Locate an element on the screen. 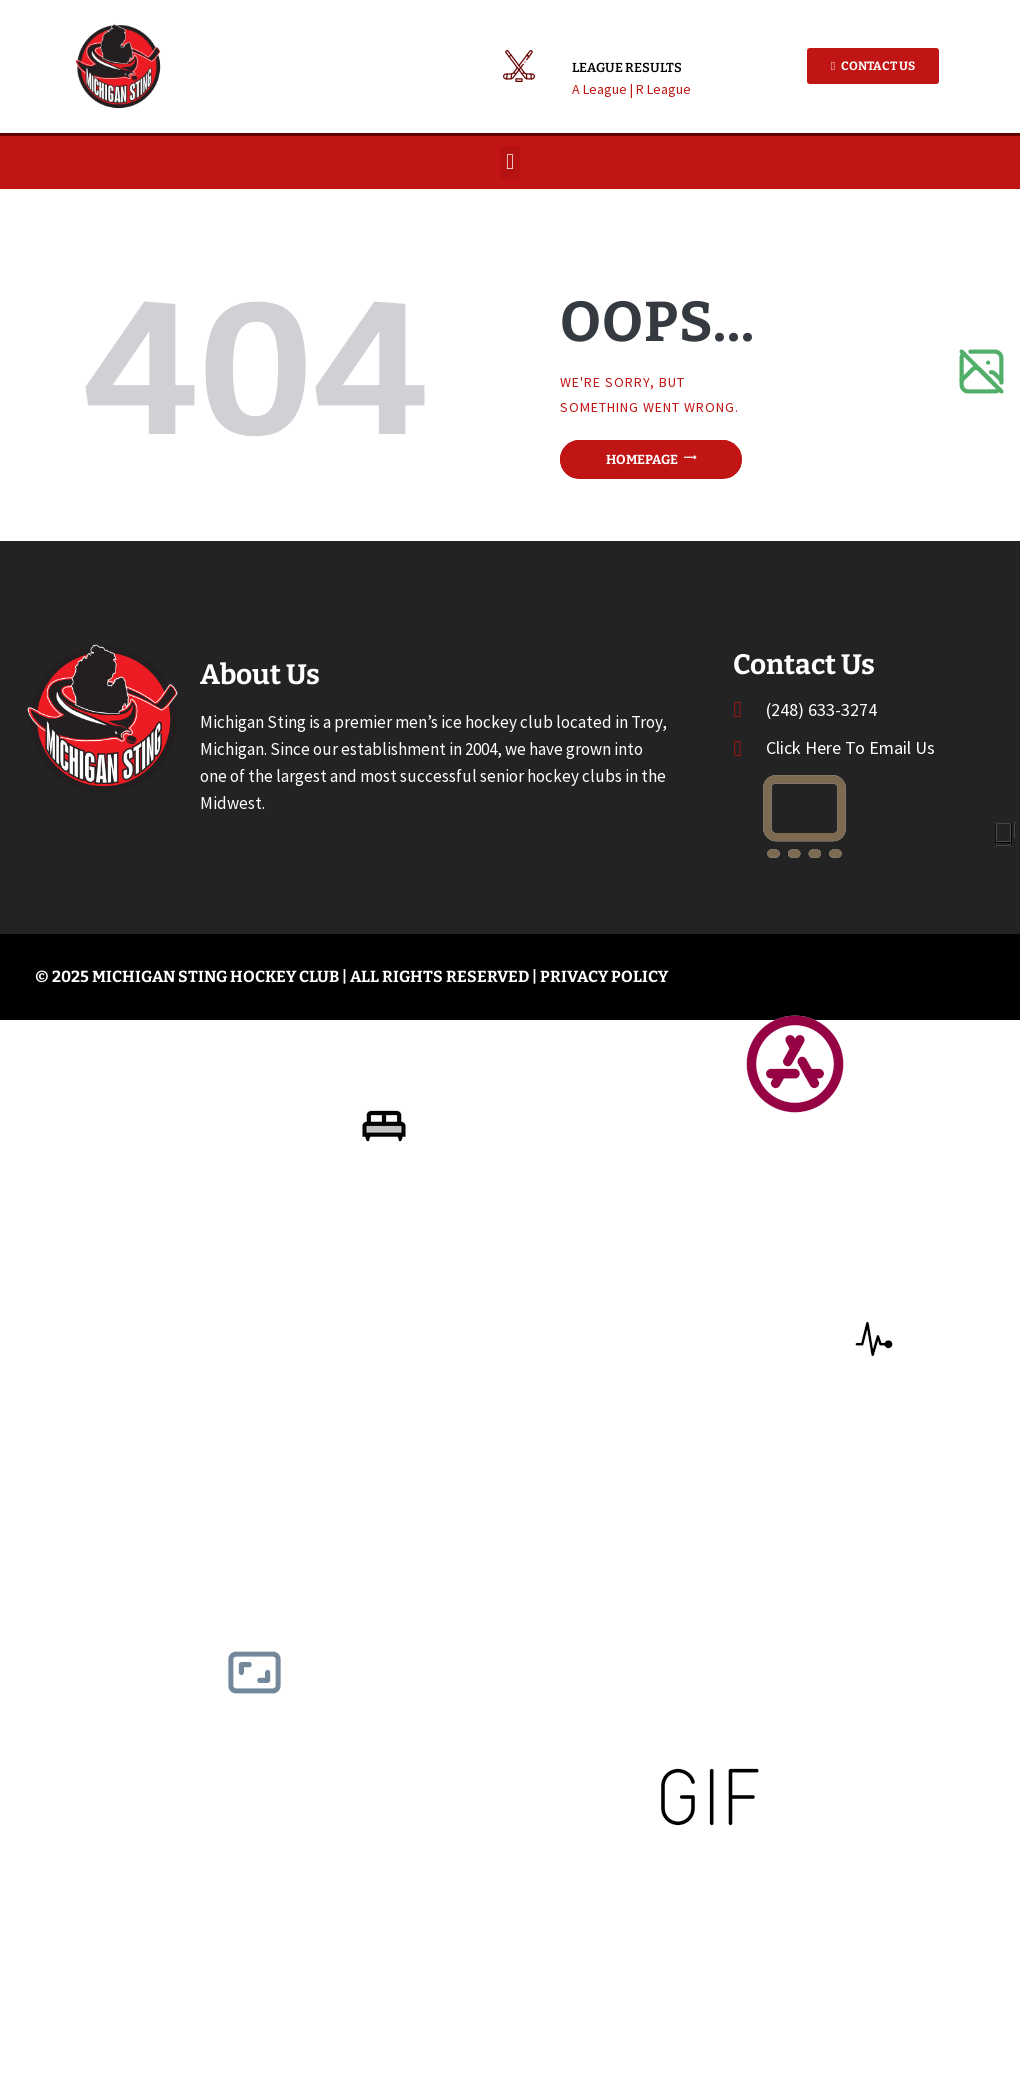 This screenshot has height=2073, width=1020. insert a gif into your message is located at coordinates (708, 1797).